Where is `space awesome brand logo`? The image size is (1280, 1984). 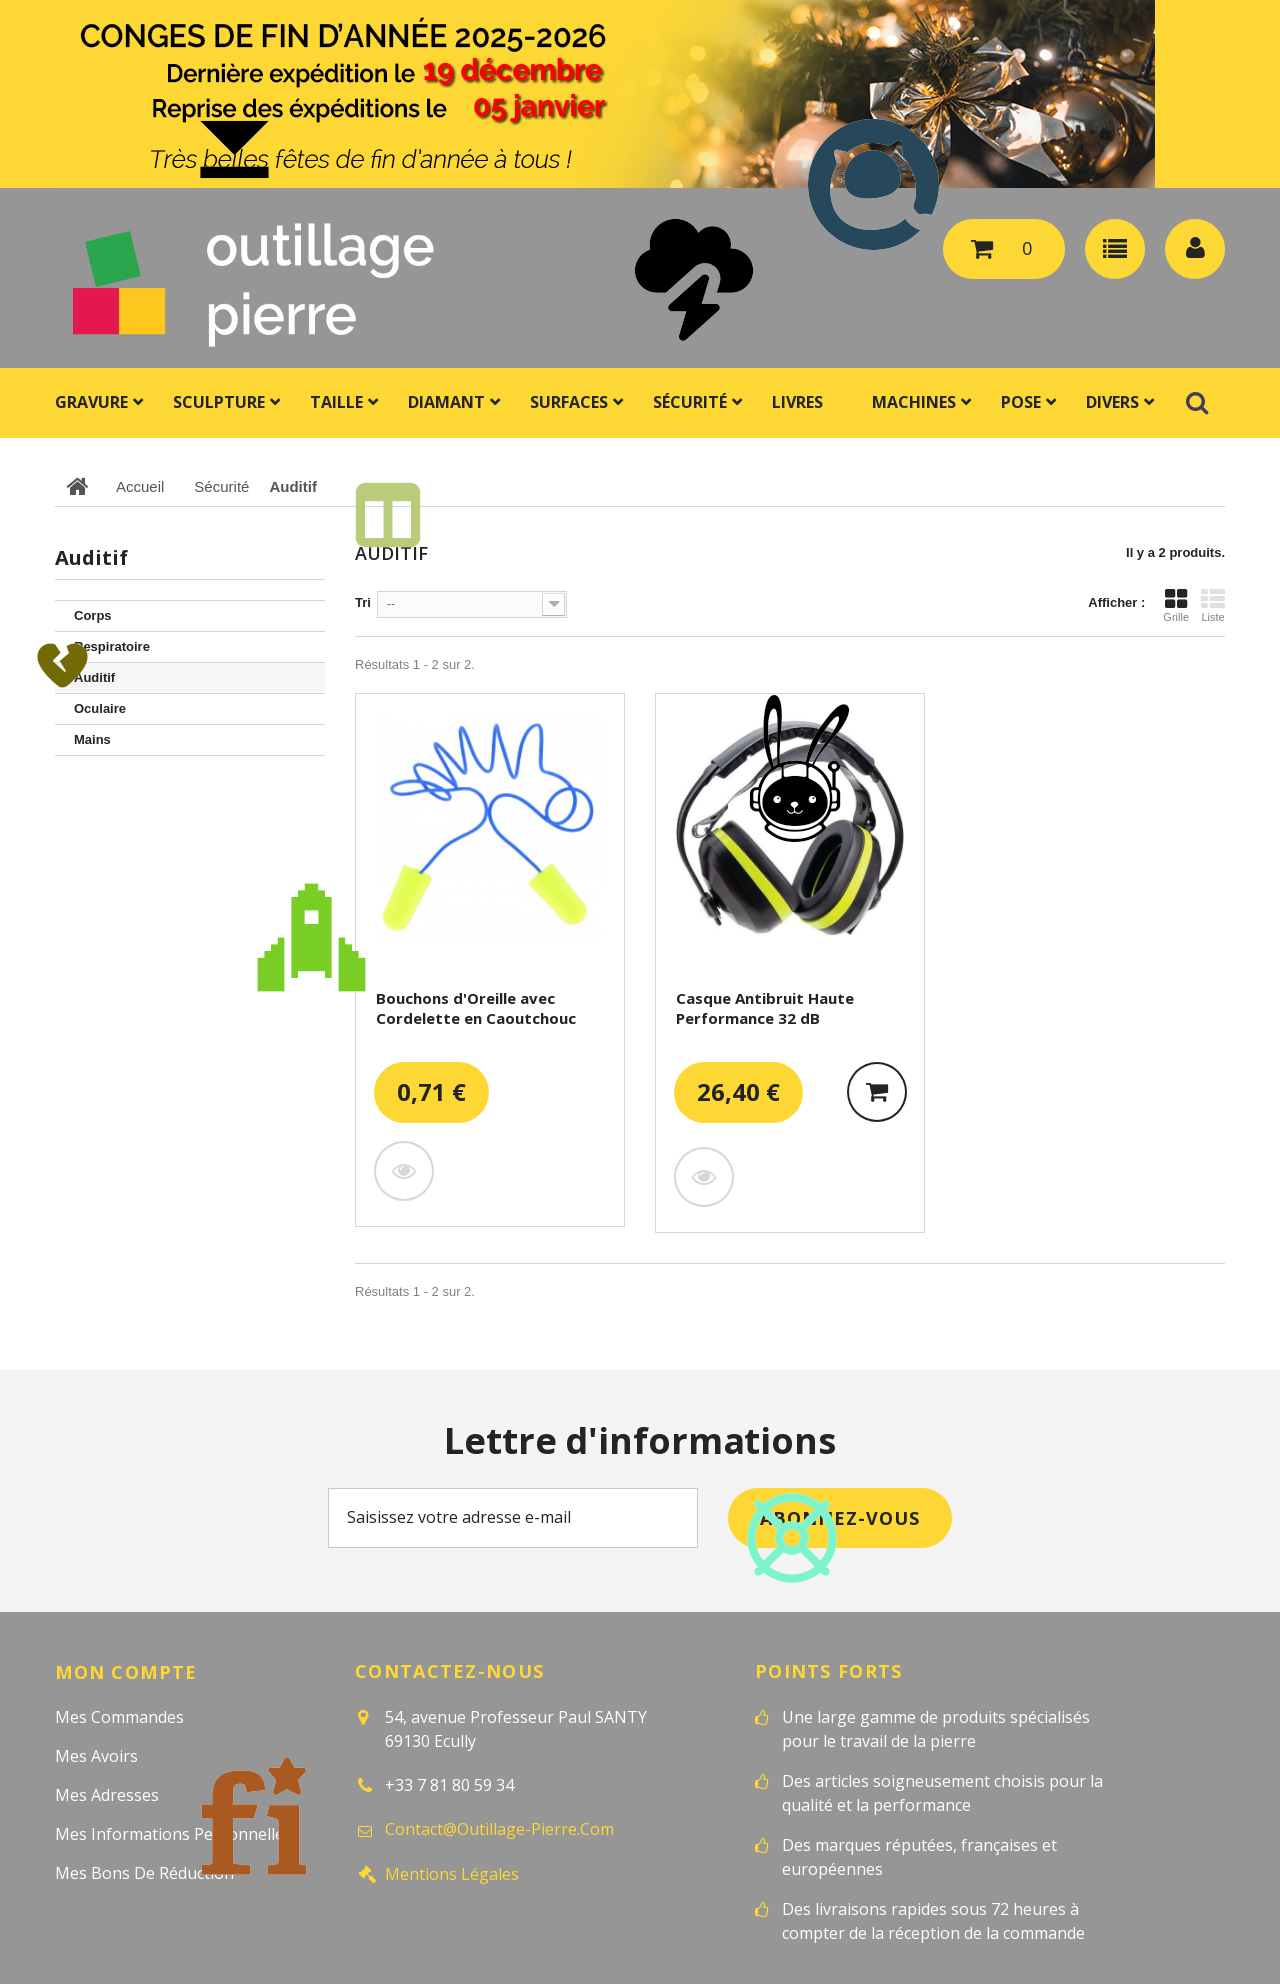
space awesome brand logo is located at coordinates (311, 937).